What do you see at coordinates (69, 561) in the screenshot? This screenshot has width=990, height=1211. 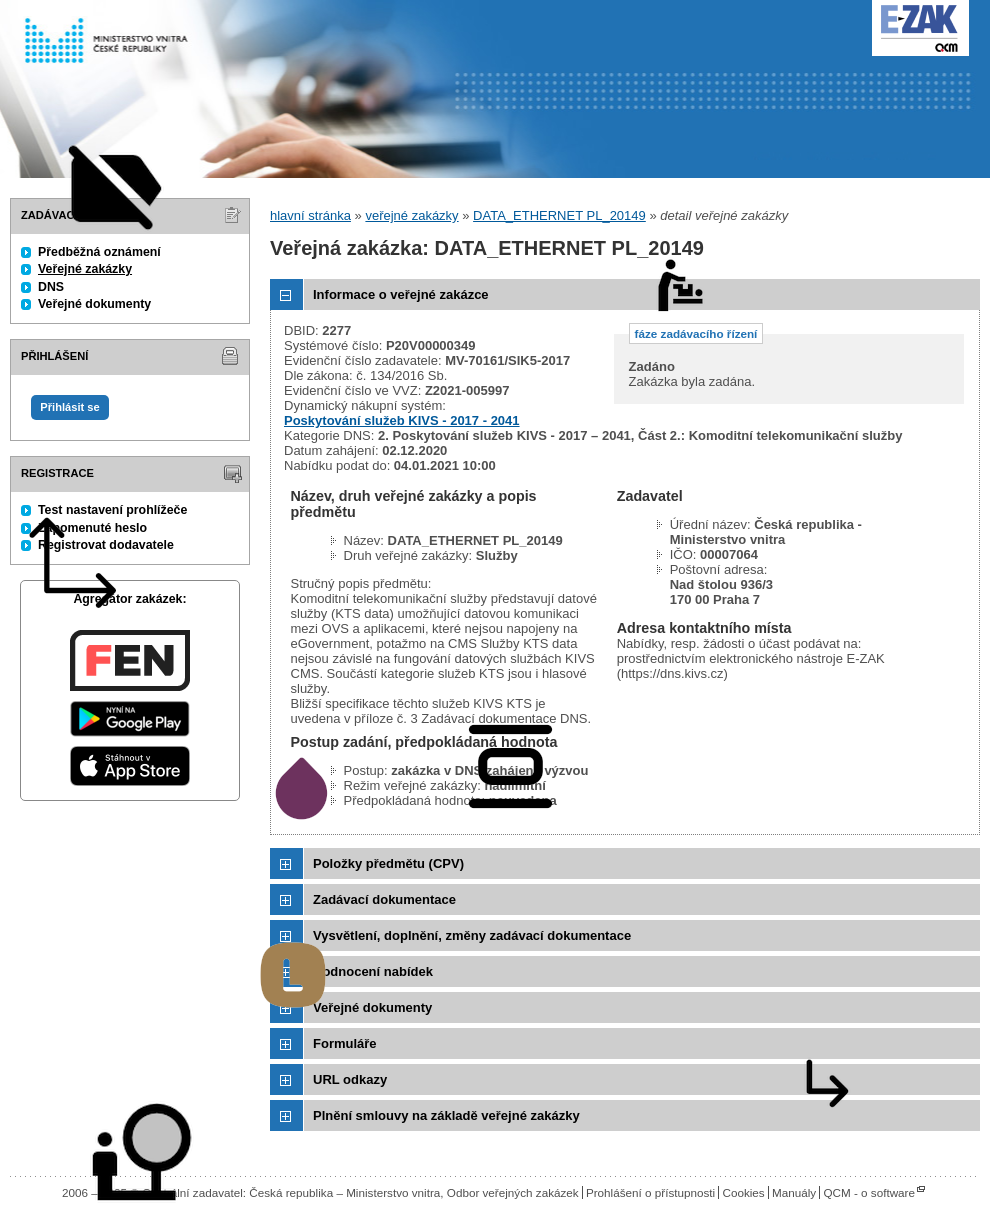 I see `vector path or directional control point` at bounding box center [69, 561].